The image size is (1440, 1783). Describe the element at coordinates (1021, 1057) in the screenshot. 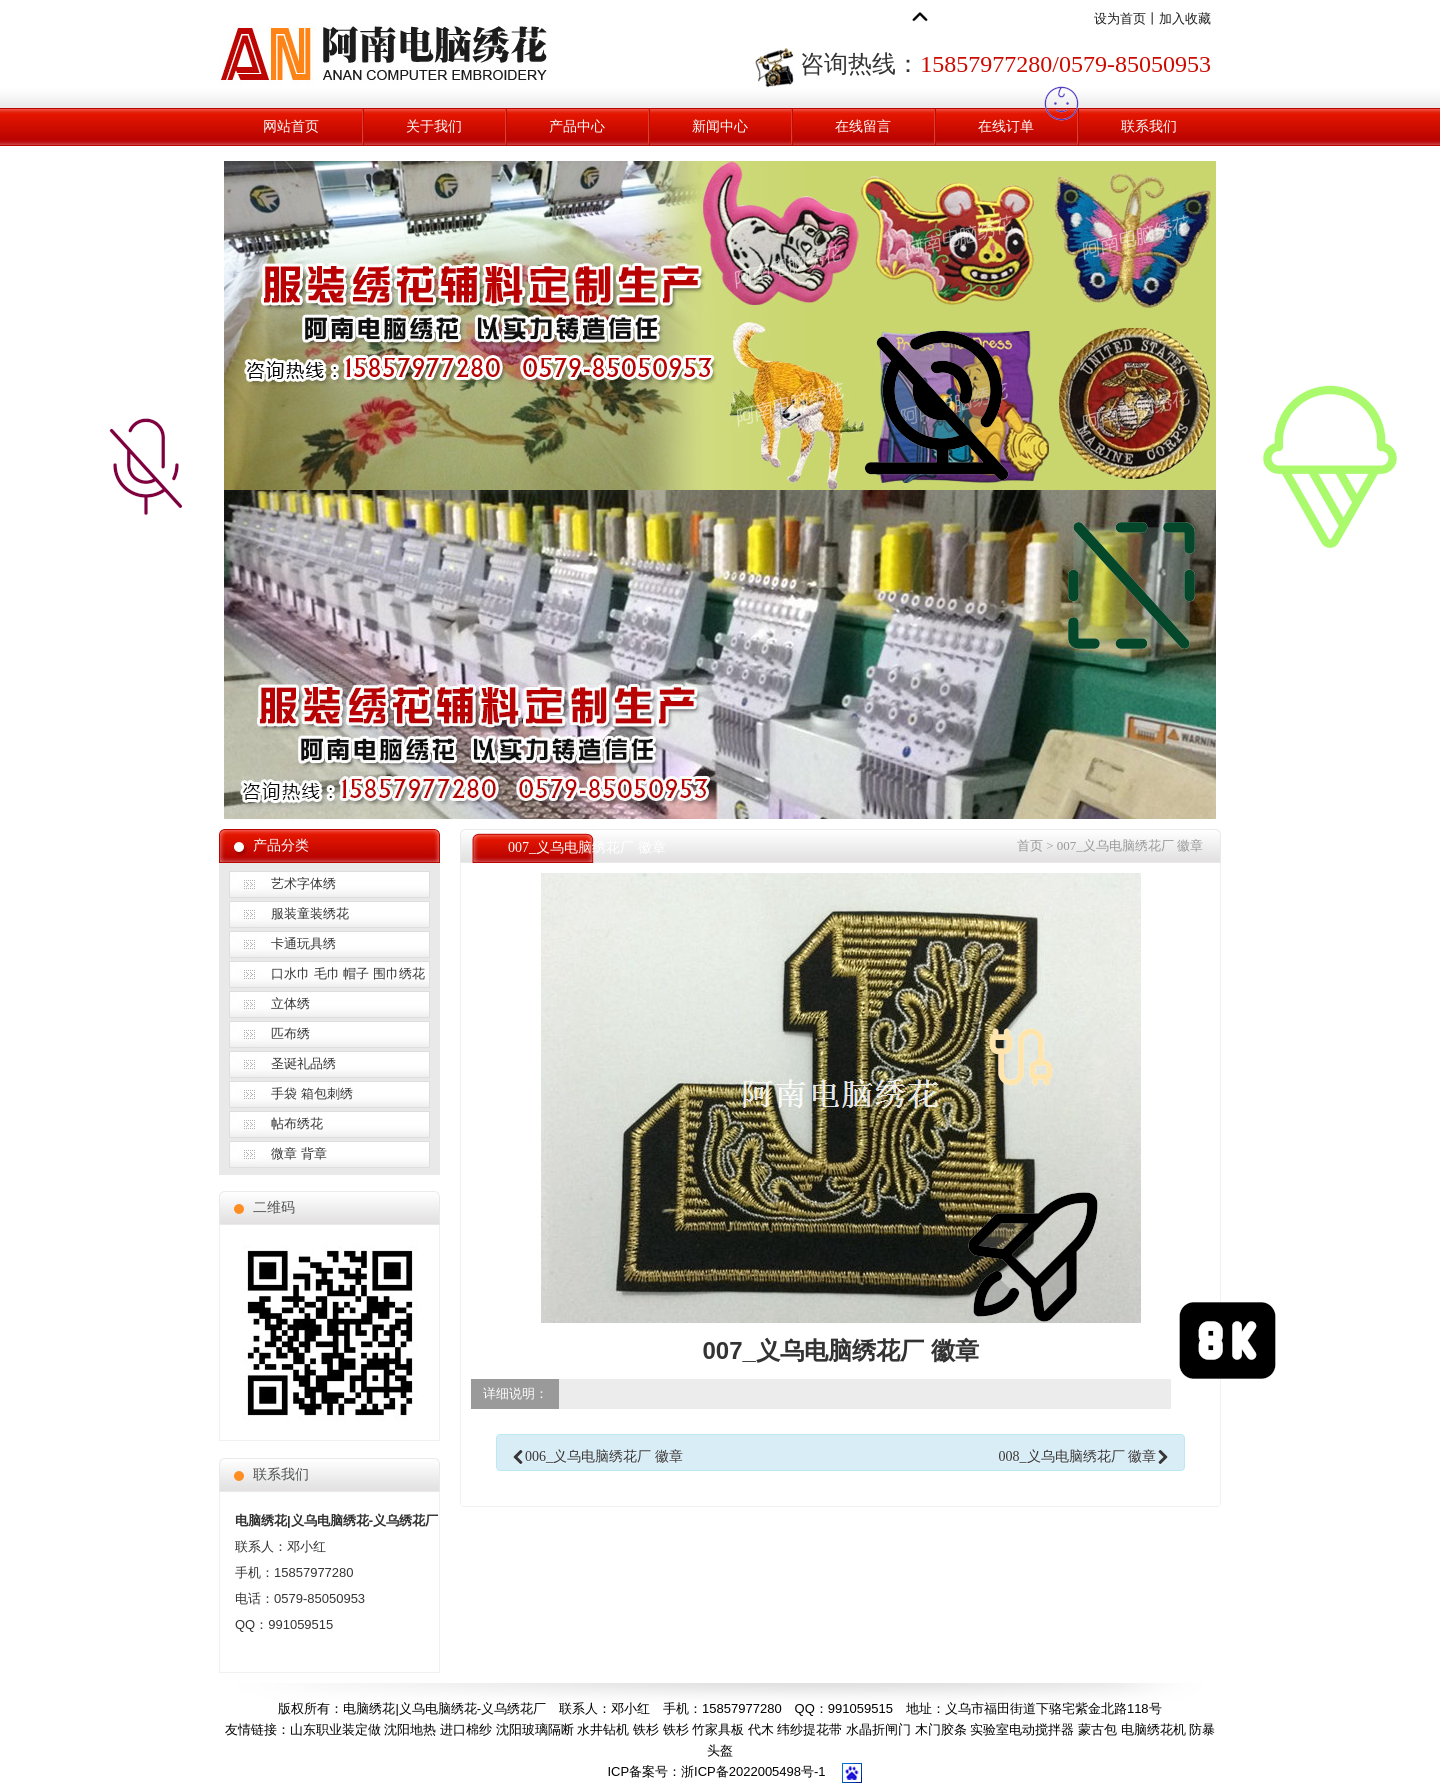

I see `connect or manage cable connections` at that location.